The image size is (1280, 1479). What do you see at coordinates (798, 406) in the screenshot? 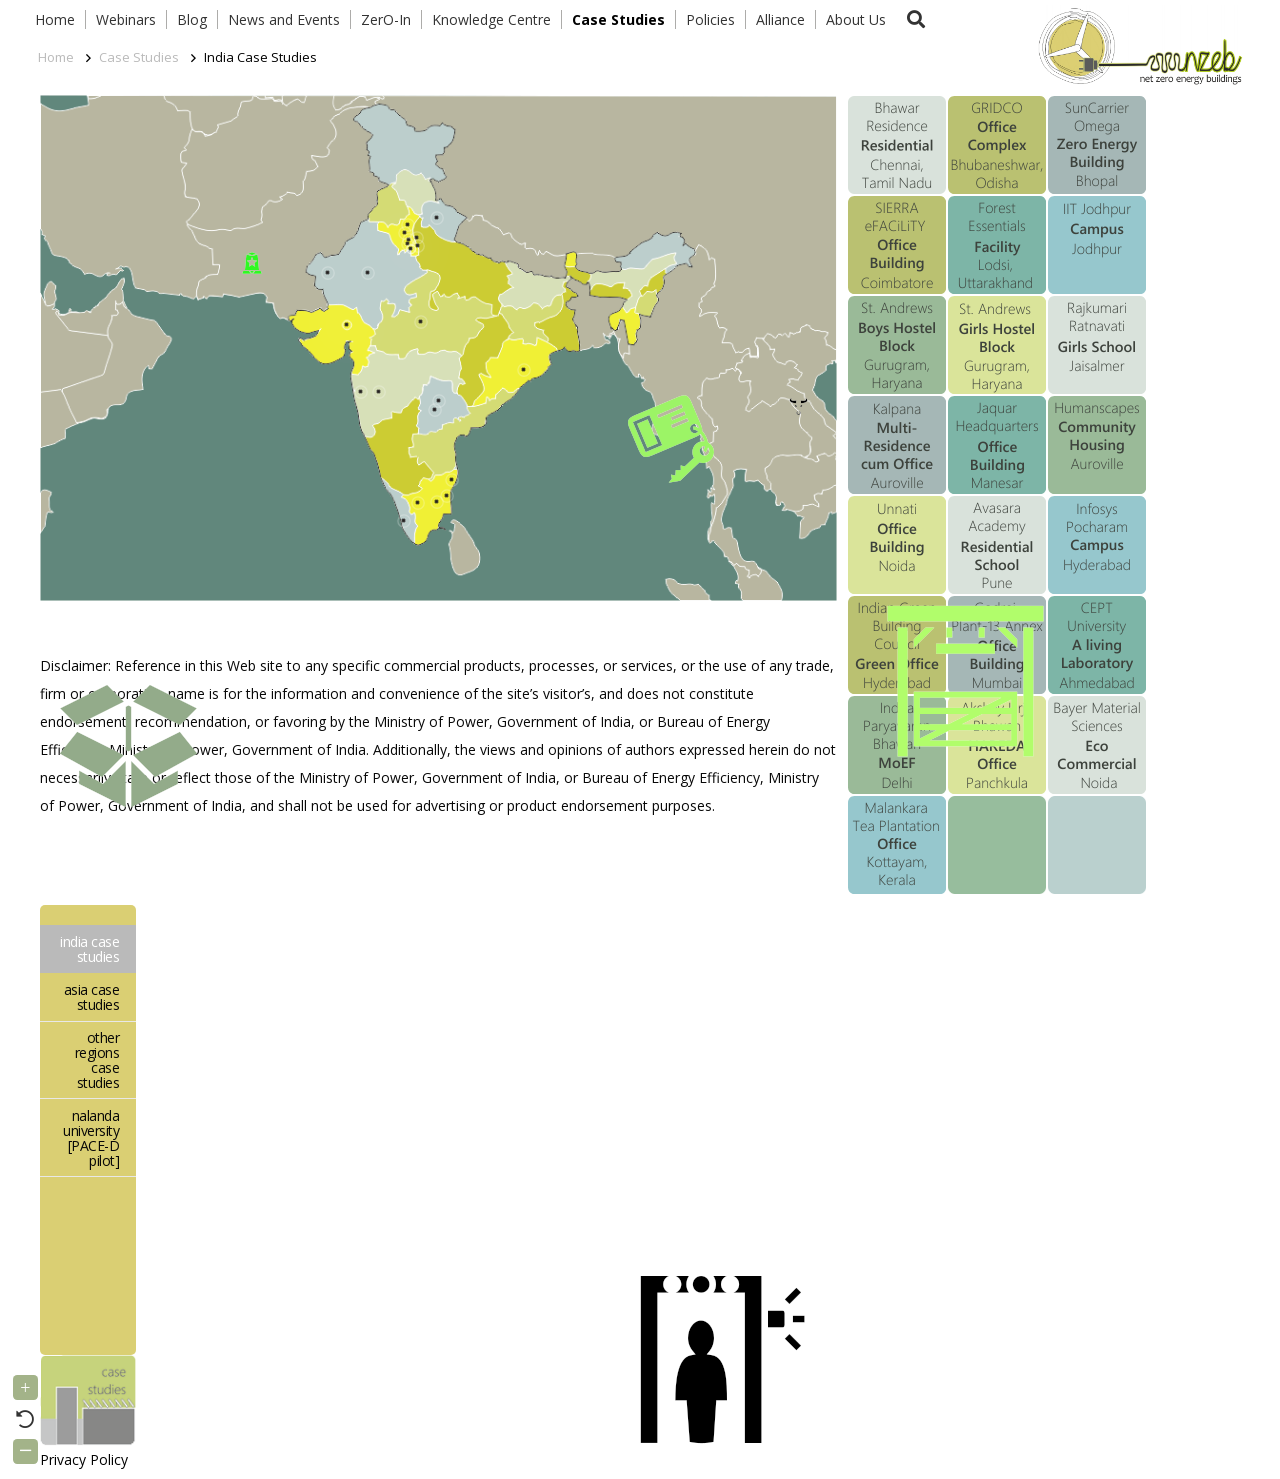
I see `represents a bull or taurus zodiac sign` at bounding box center [798, 406].